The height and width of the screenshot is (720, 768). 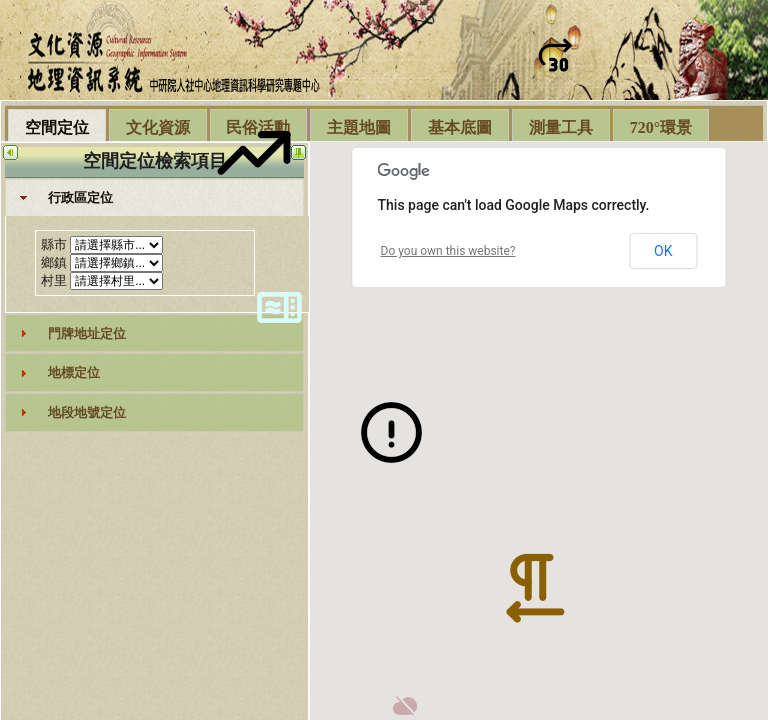 I want to click on access microwave or kitchen appliance controls, so click(x=279, y=307).